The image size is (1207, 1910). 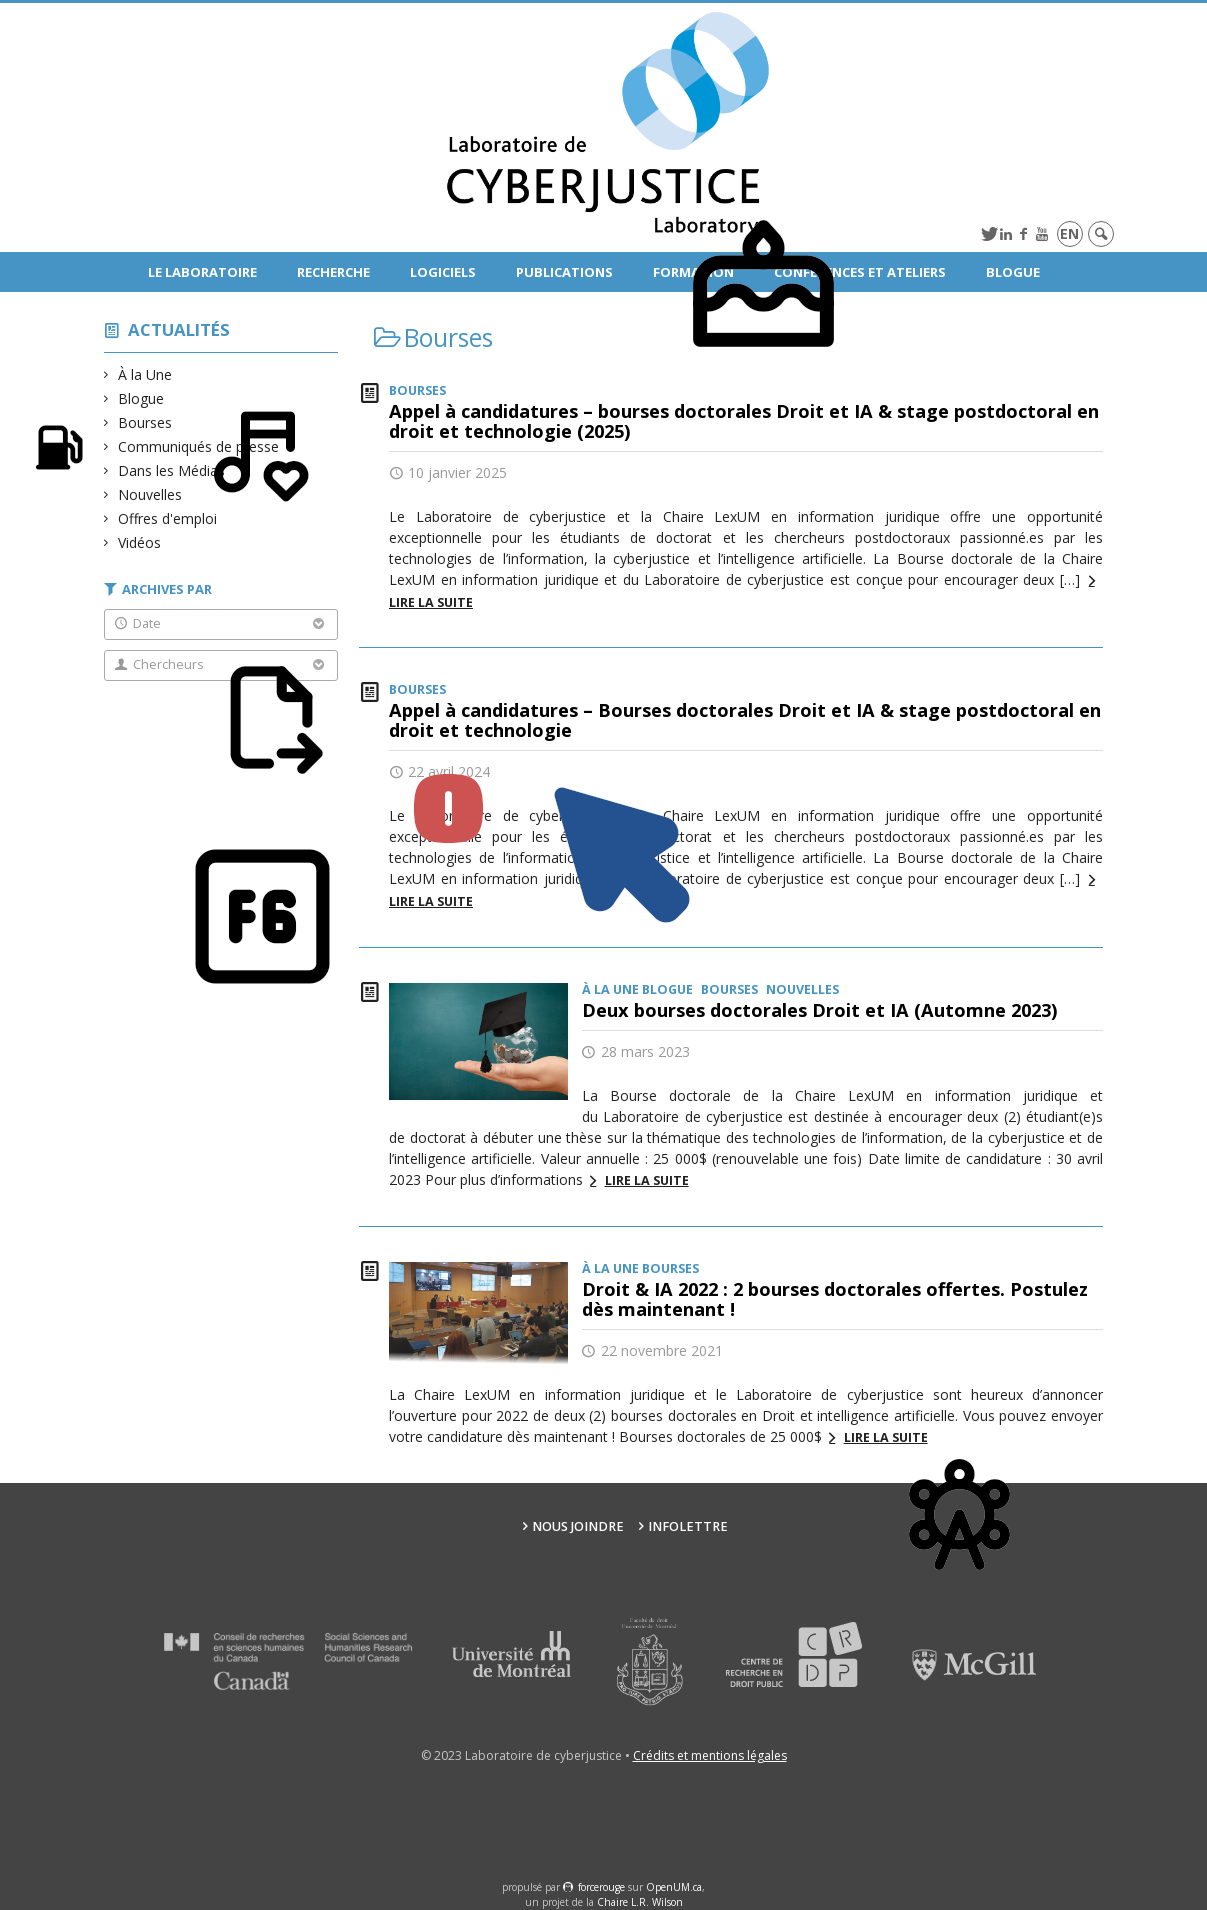 I want to click on cursor indicating selection mode, so click(x=622, y=855).